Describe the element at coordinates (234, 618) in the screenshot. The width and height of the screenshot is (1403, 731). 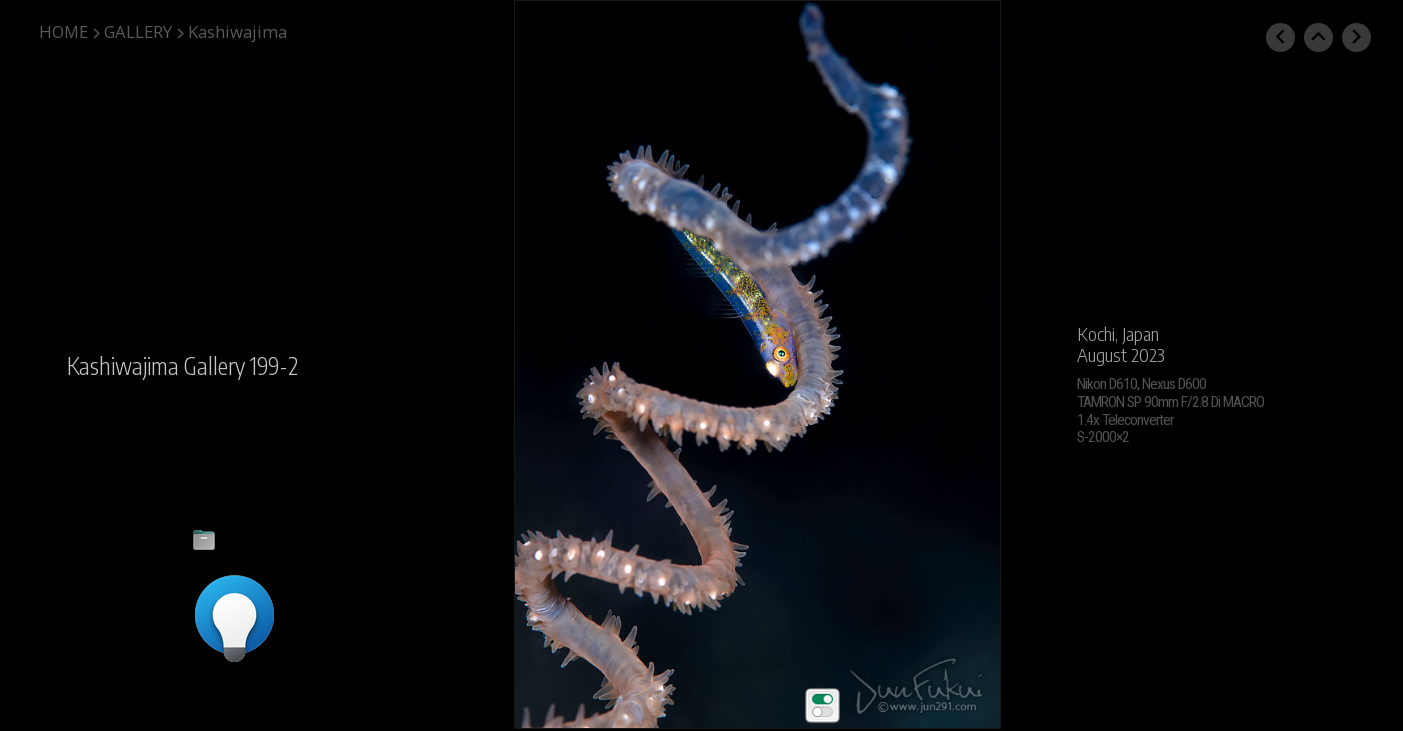
I see `open the tips app for helpful hints and tutorials` at that location.